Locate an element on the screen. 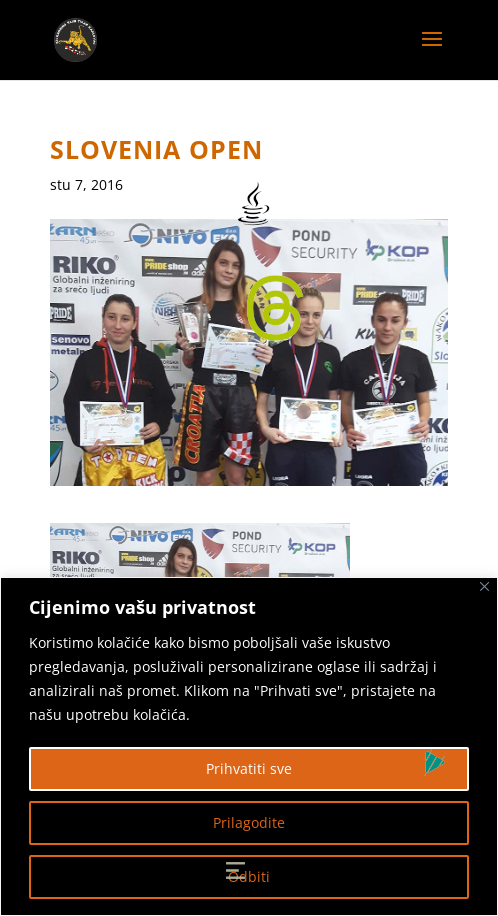 This screenshot has height=916, width=498. open the Threads app is located at coordinates (275, 308).